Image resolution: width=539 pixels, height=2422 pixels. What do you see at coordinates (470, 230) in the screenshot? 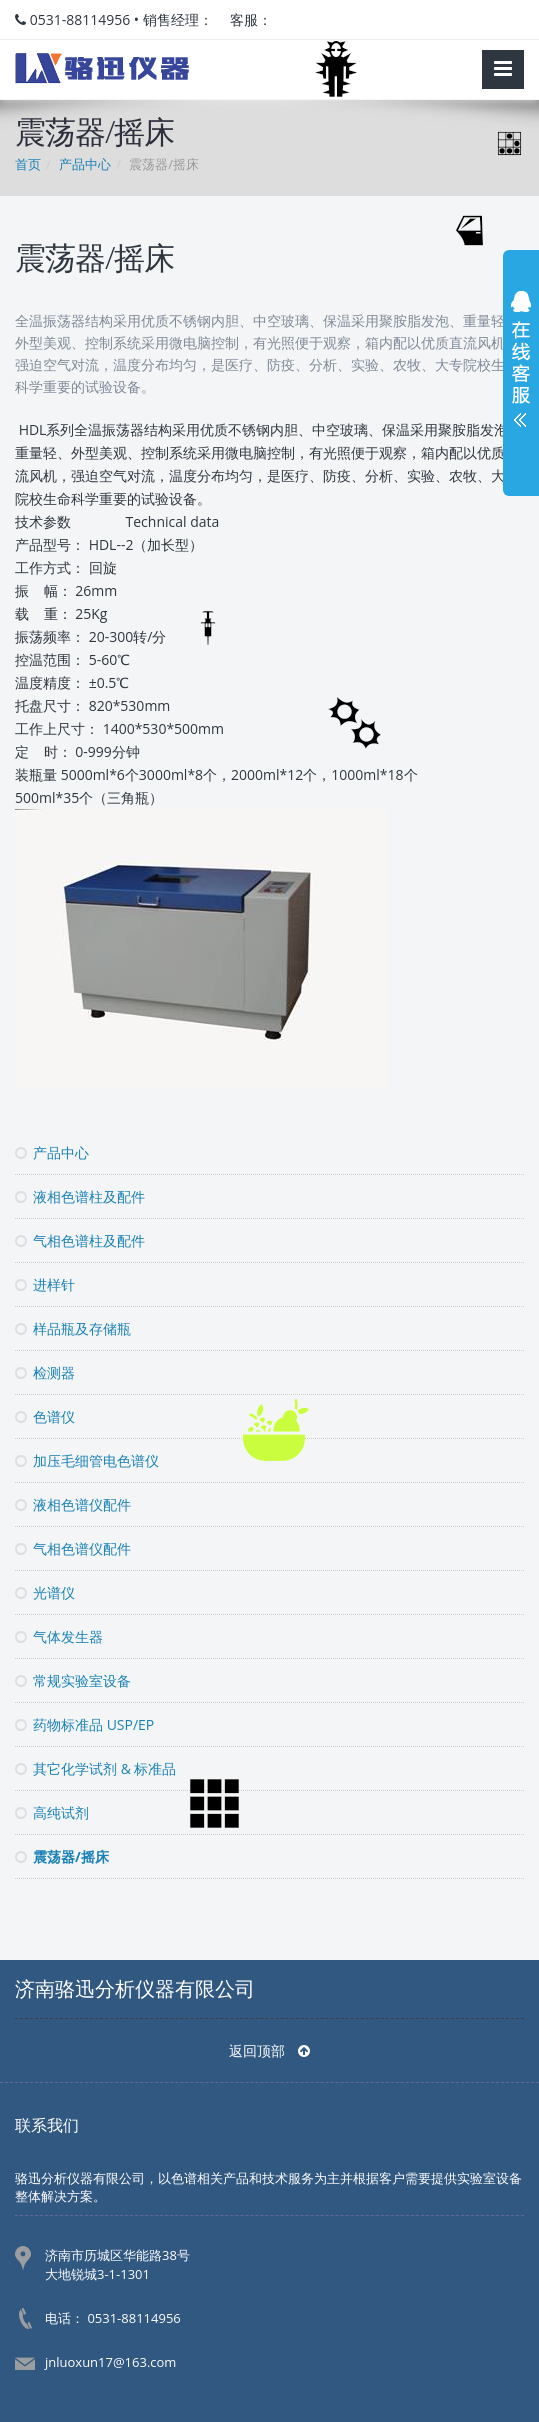
I see `access vehicle door controls` at bounding box center [470, 230].